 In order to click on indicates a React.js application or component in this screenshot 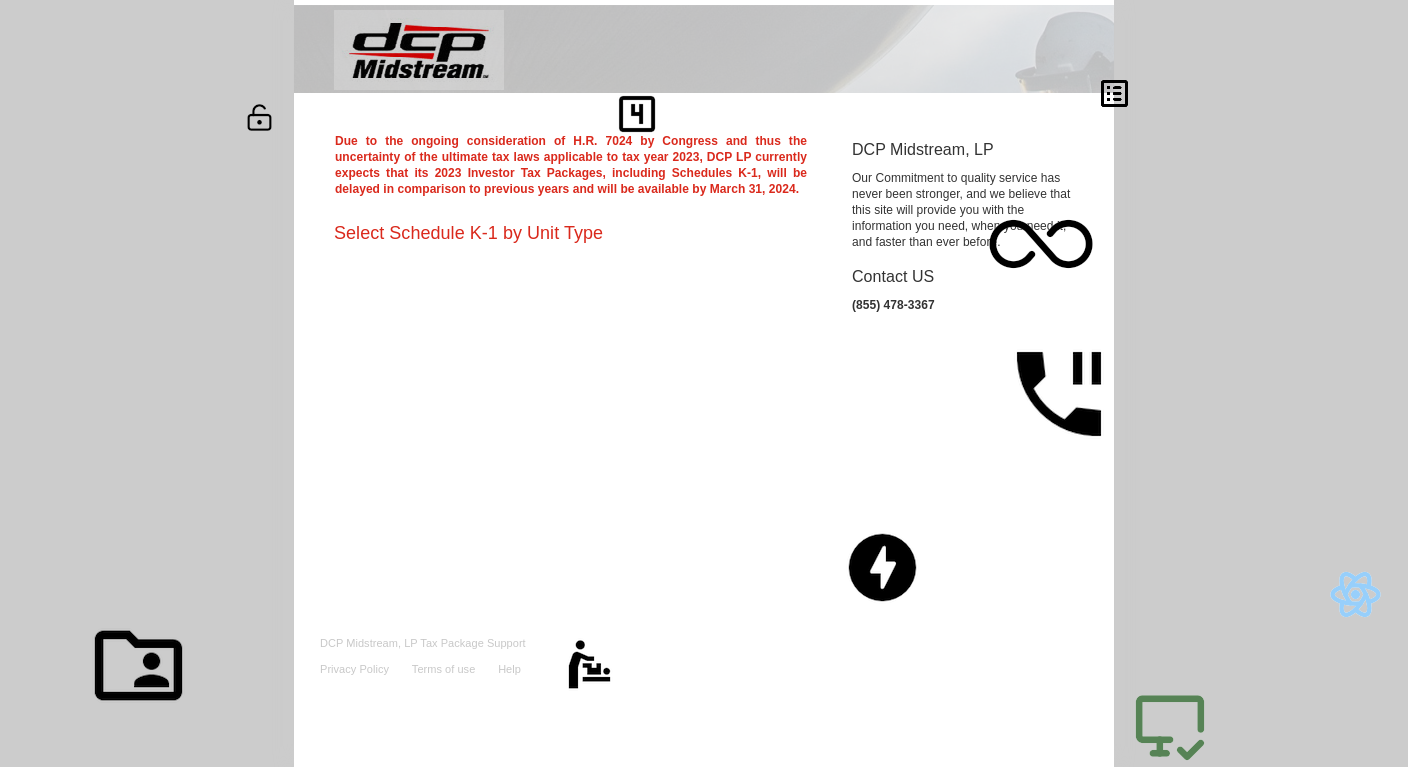, I will do `click(1355, 594)`.